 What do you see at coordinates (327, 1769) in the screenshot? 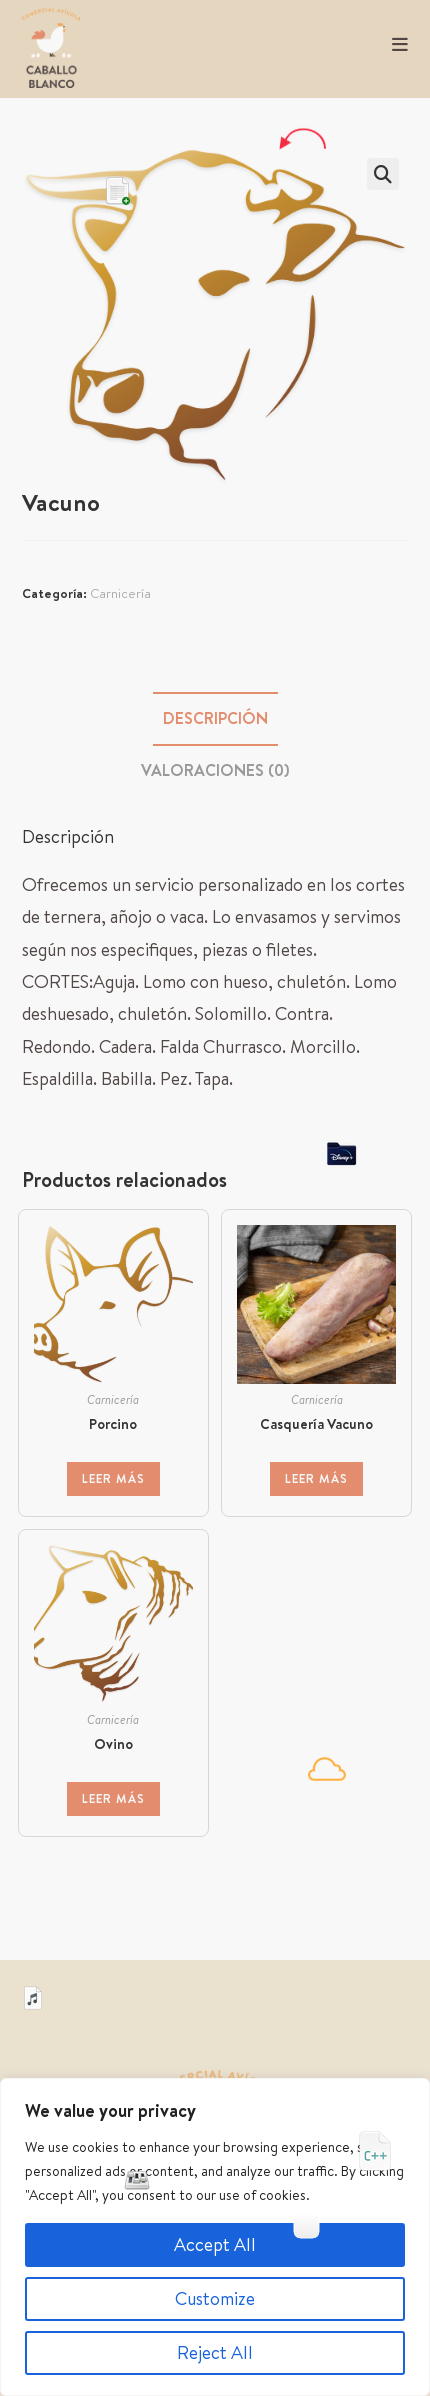
I see `access cloud storage or sync settings` at bounding box center [327, 1769].